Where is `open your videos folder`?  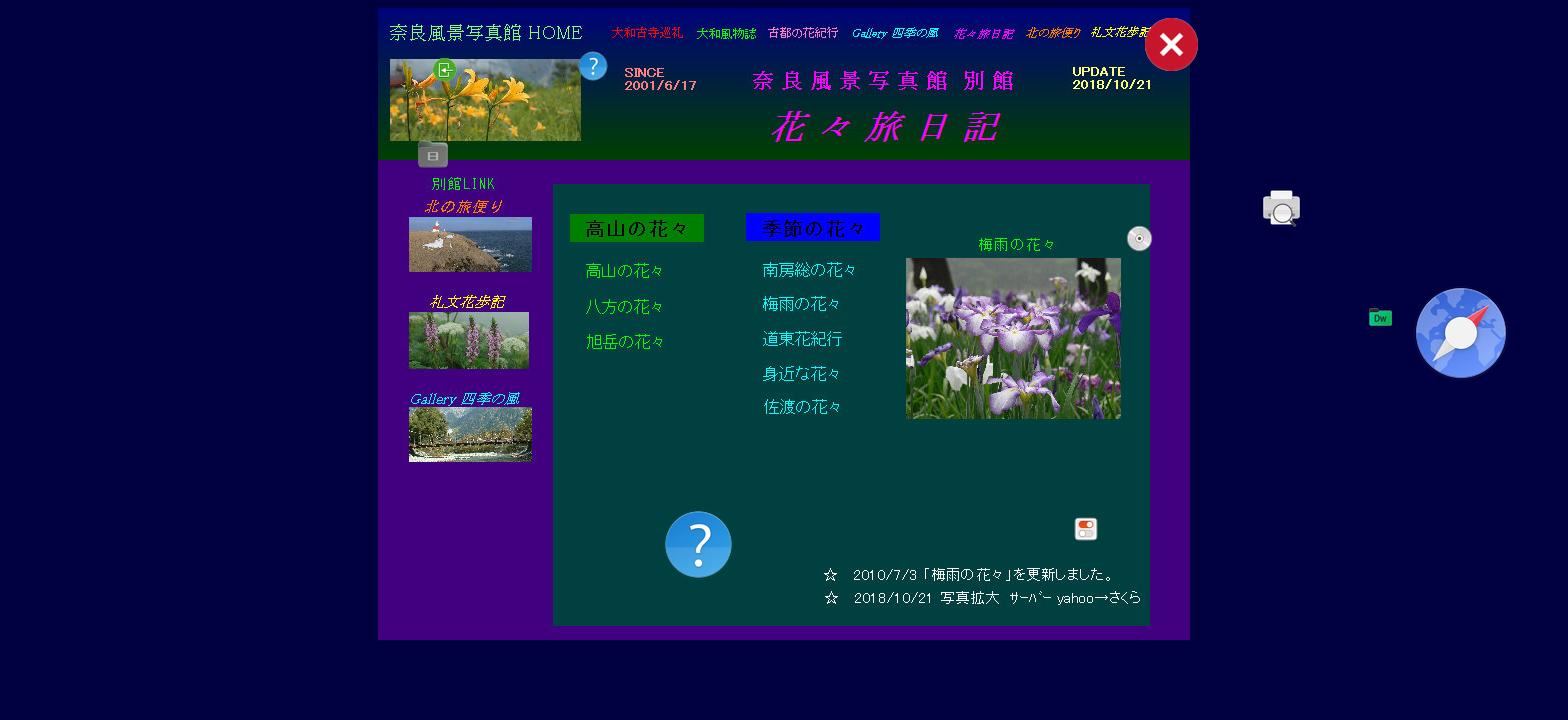 open your videos folder is located at coordinates (433, 154).